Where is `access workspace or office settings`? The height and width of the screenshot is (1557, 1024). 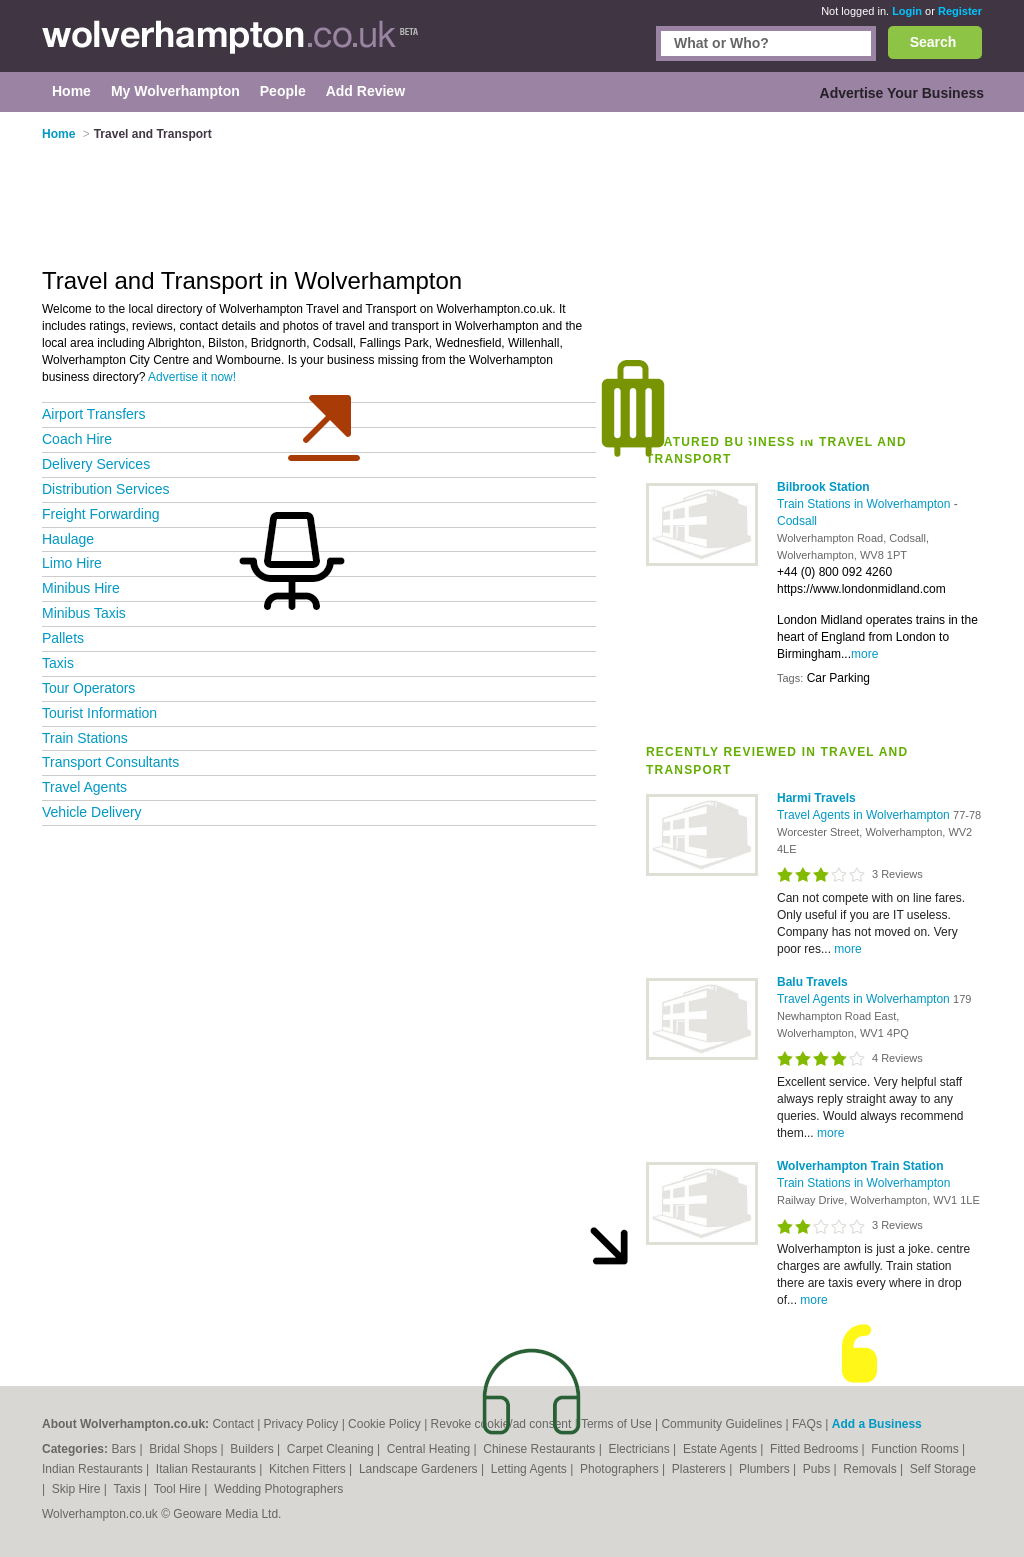 access workspace or office settings is located at coordinates (292, 561).